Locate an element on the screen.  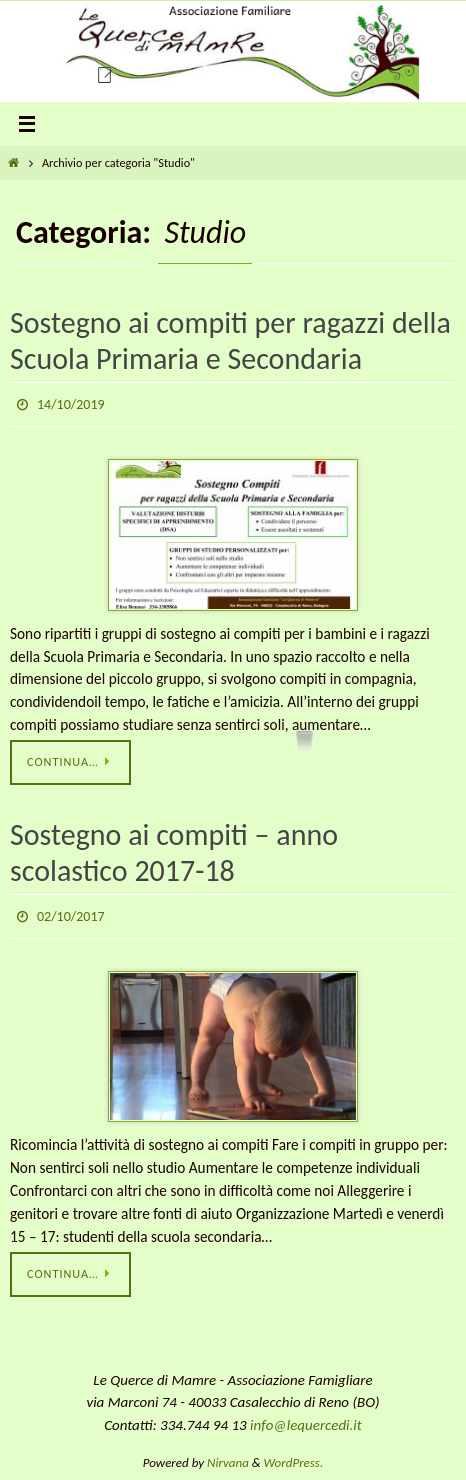
open the trash to view deleted items is located at coordinates (304, 739).